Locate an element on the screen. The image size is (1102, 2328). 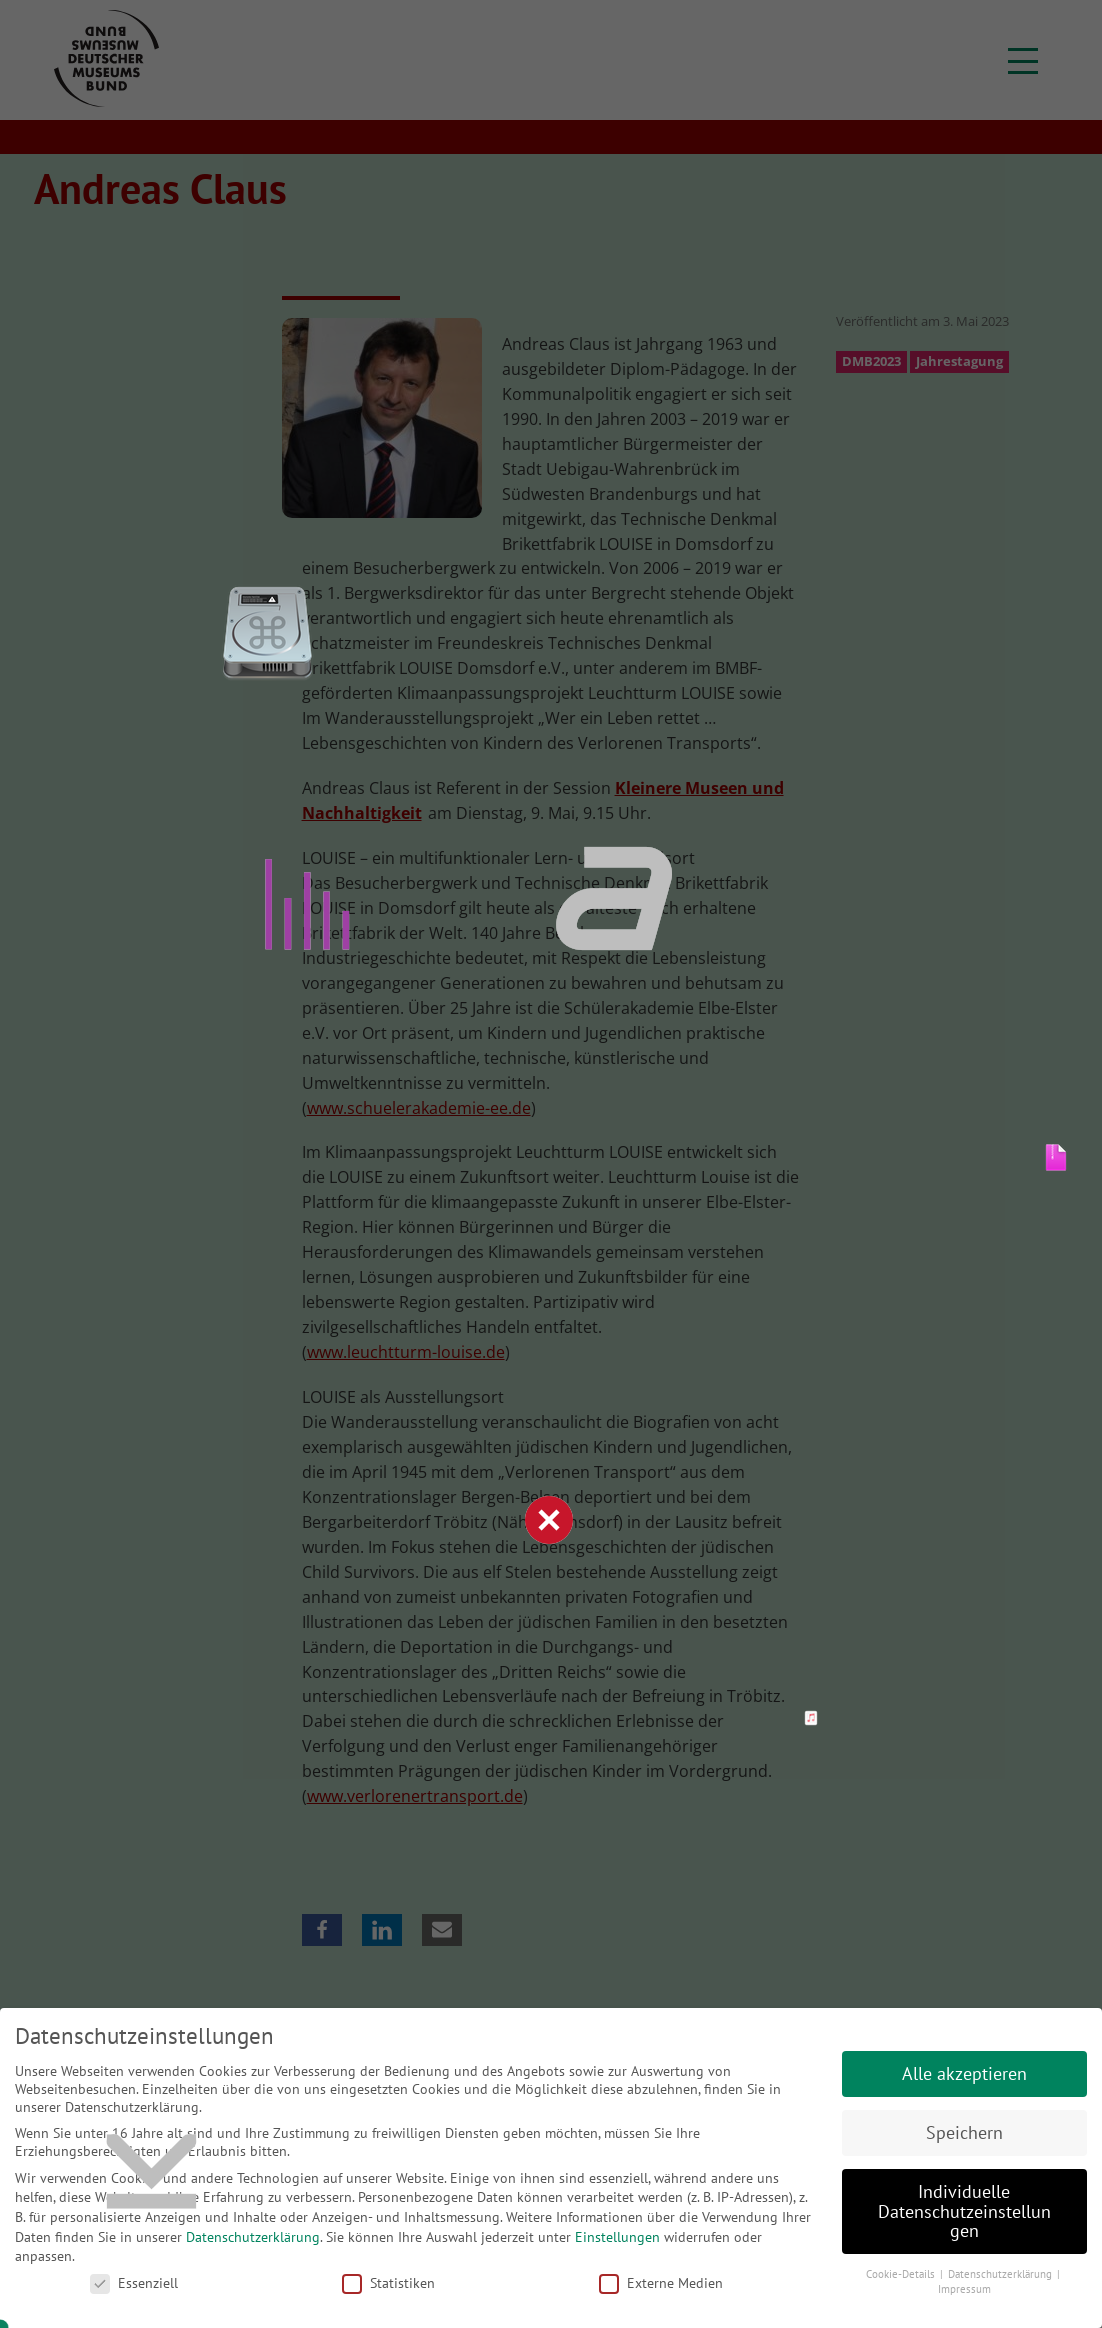
an audio or music file is located at coordinates (811, 1718).